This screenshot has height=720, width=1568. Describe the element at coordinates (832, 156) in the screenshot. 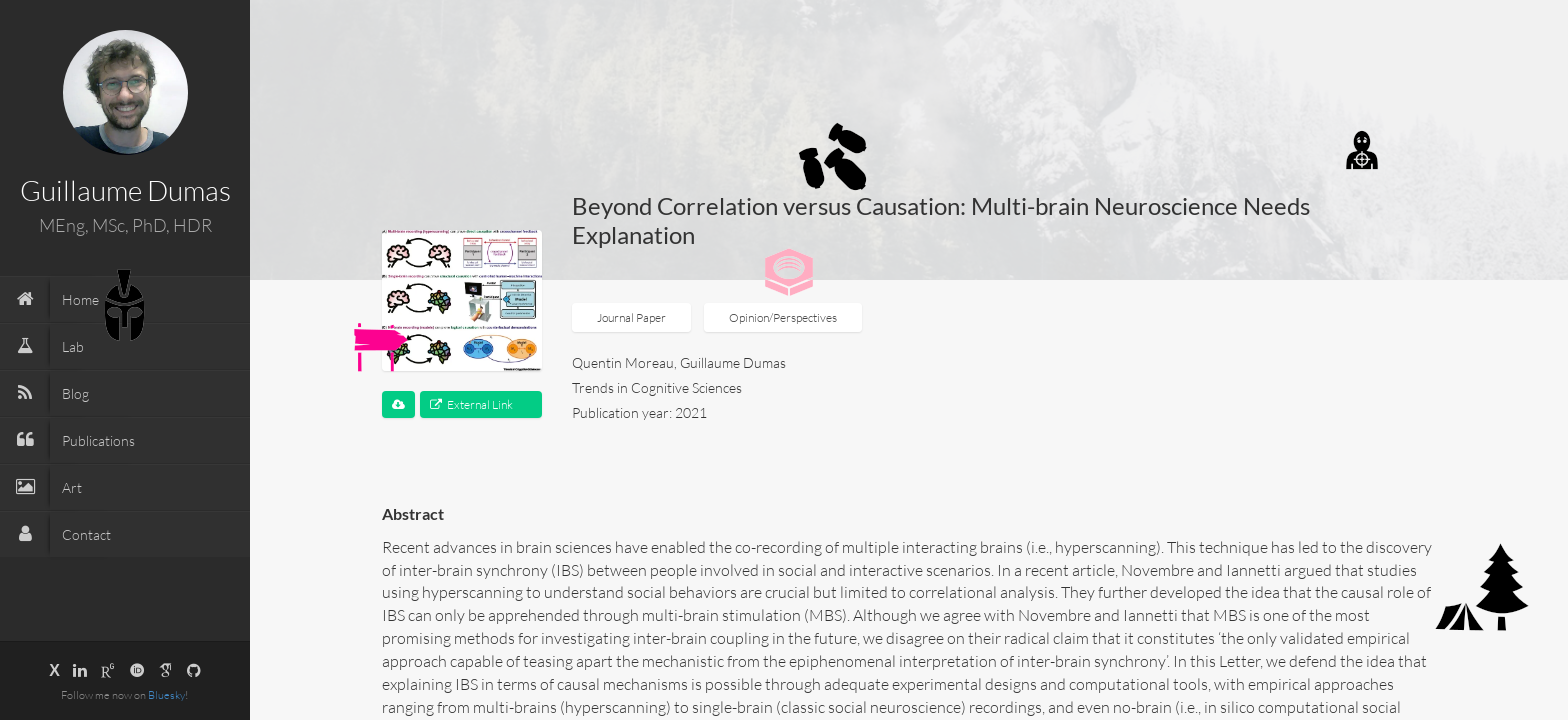

I see `initiate an airstrike or bombing attack in-game` at that location.